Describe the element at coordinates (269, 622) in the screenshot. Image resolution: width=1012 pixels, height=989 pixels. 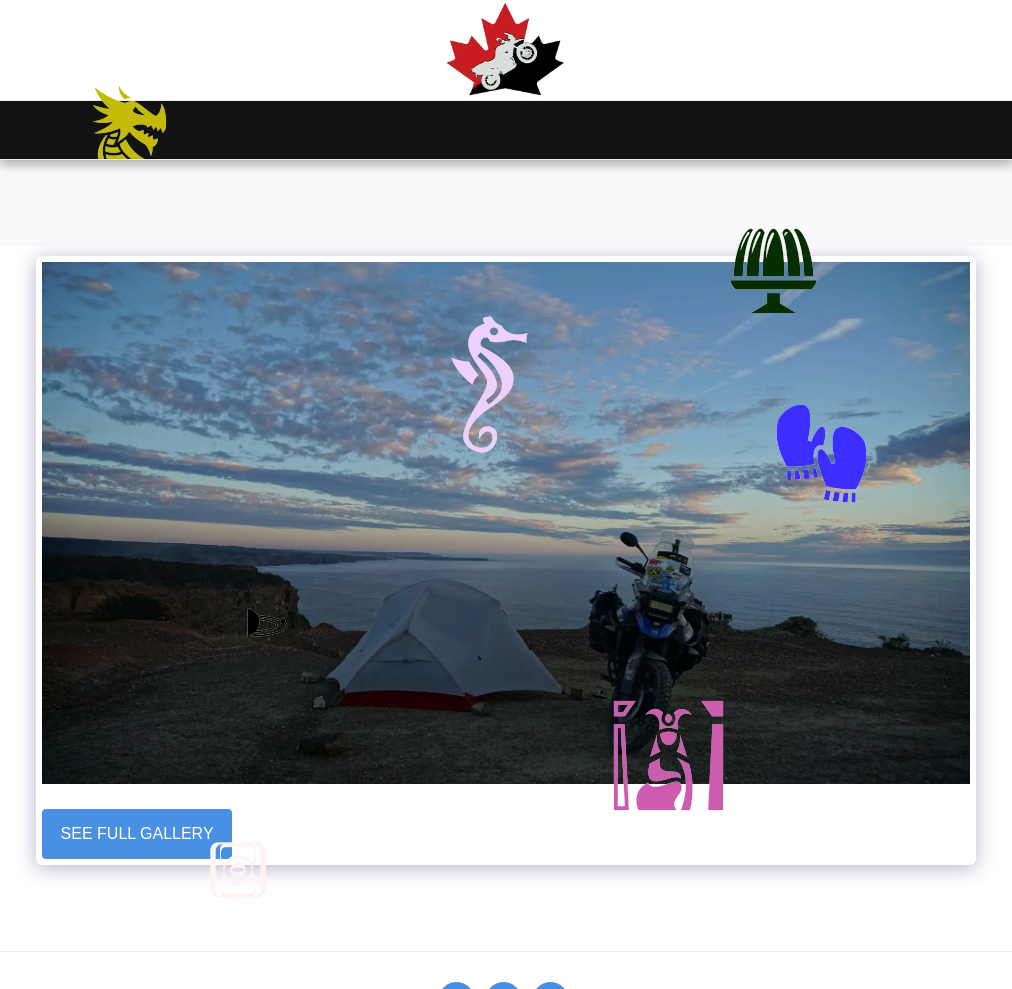
I see `explore the solar system or space-themed content` at that location.